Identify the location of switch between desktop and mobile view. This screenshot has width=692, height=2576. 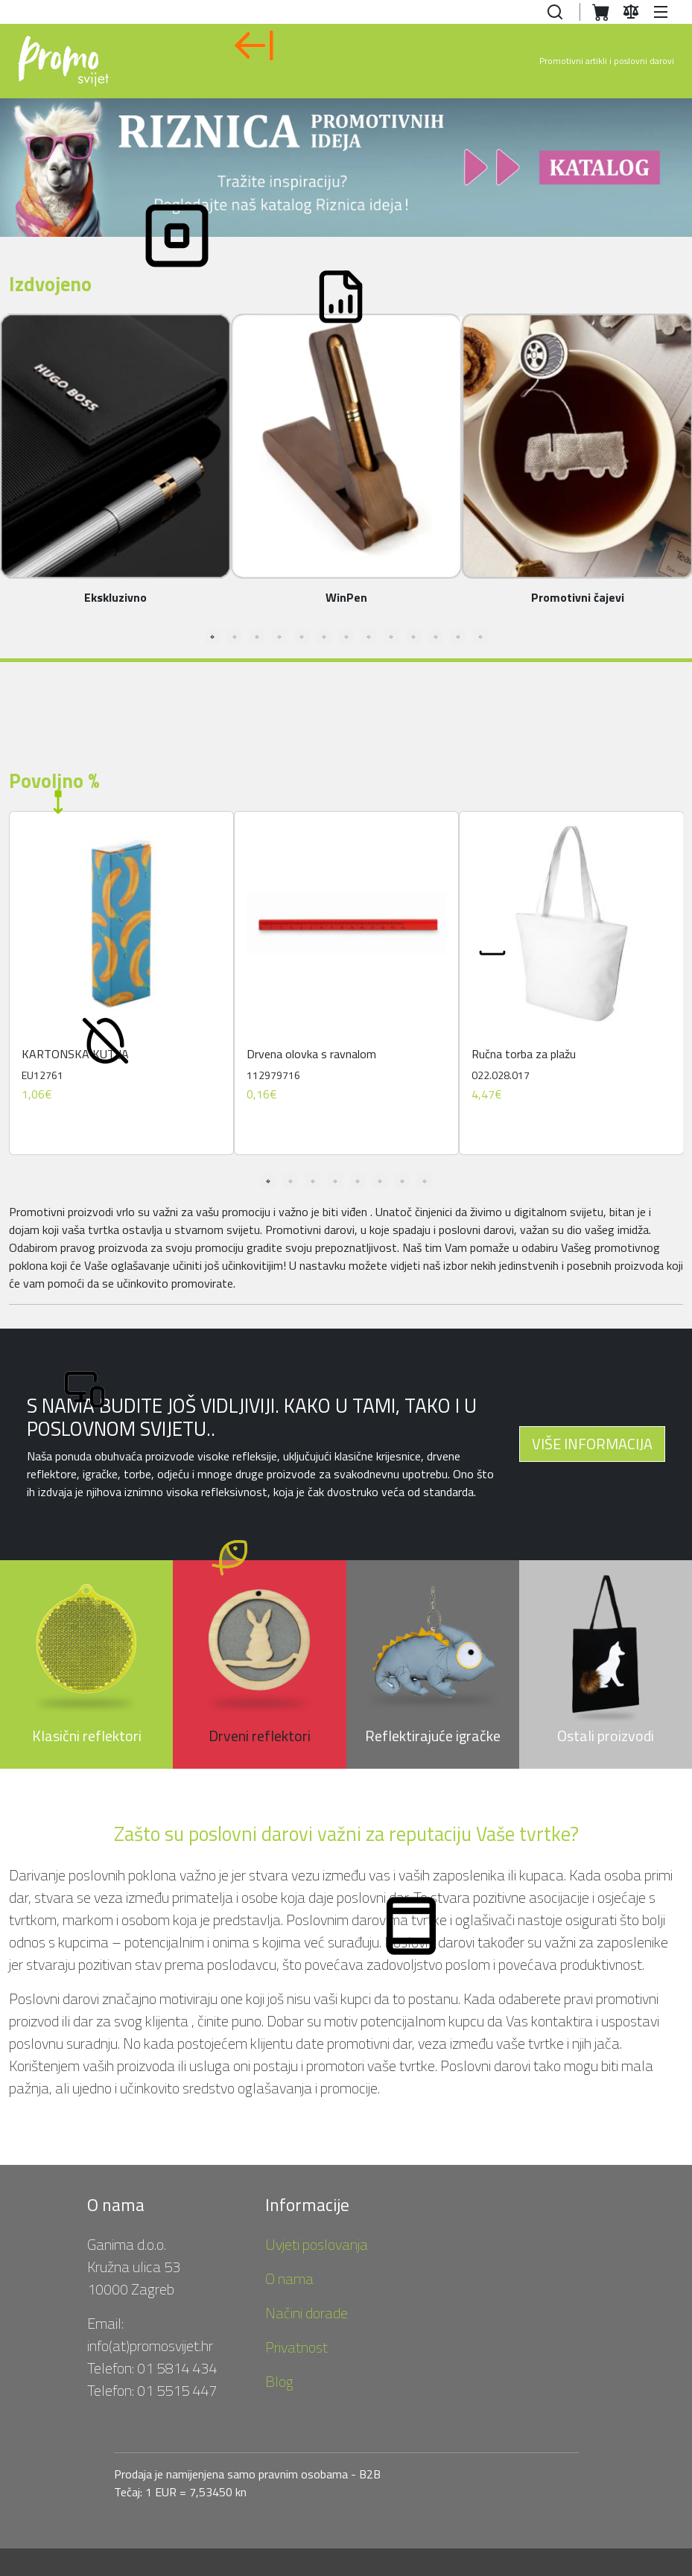
(84, 1387).